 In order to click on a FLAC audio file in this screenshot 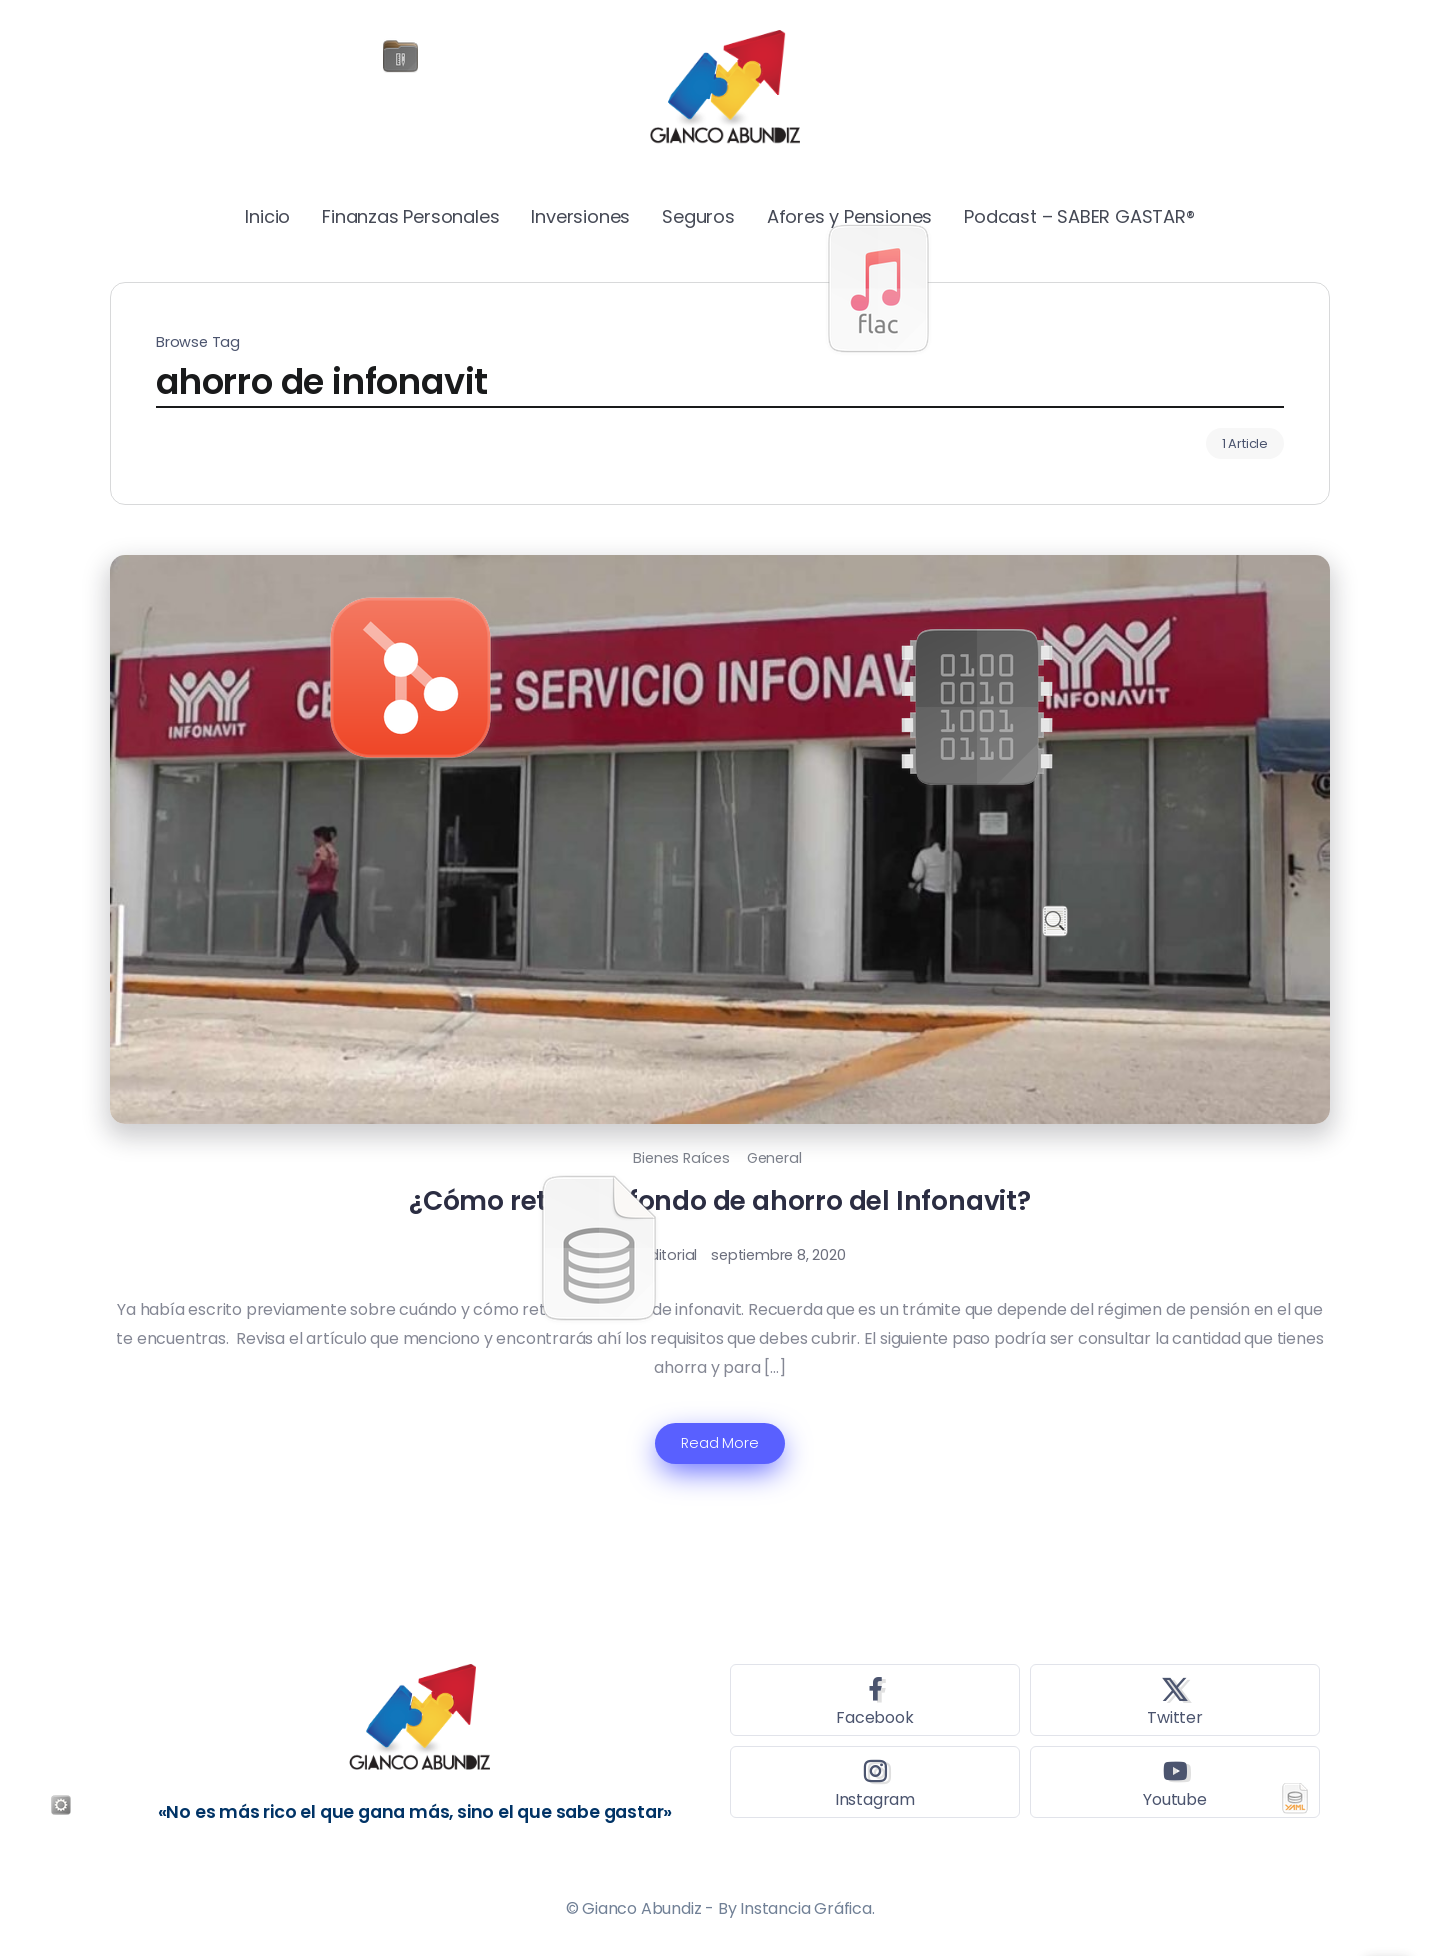, I will do `click(878, 288)`.